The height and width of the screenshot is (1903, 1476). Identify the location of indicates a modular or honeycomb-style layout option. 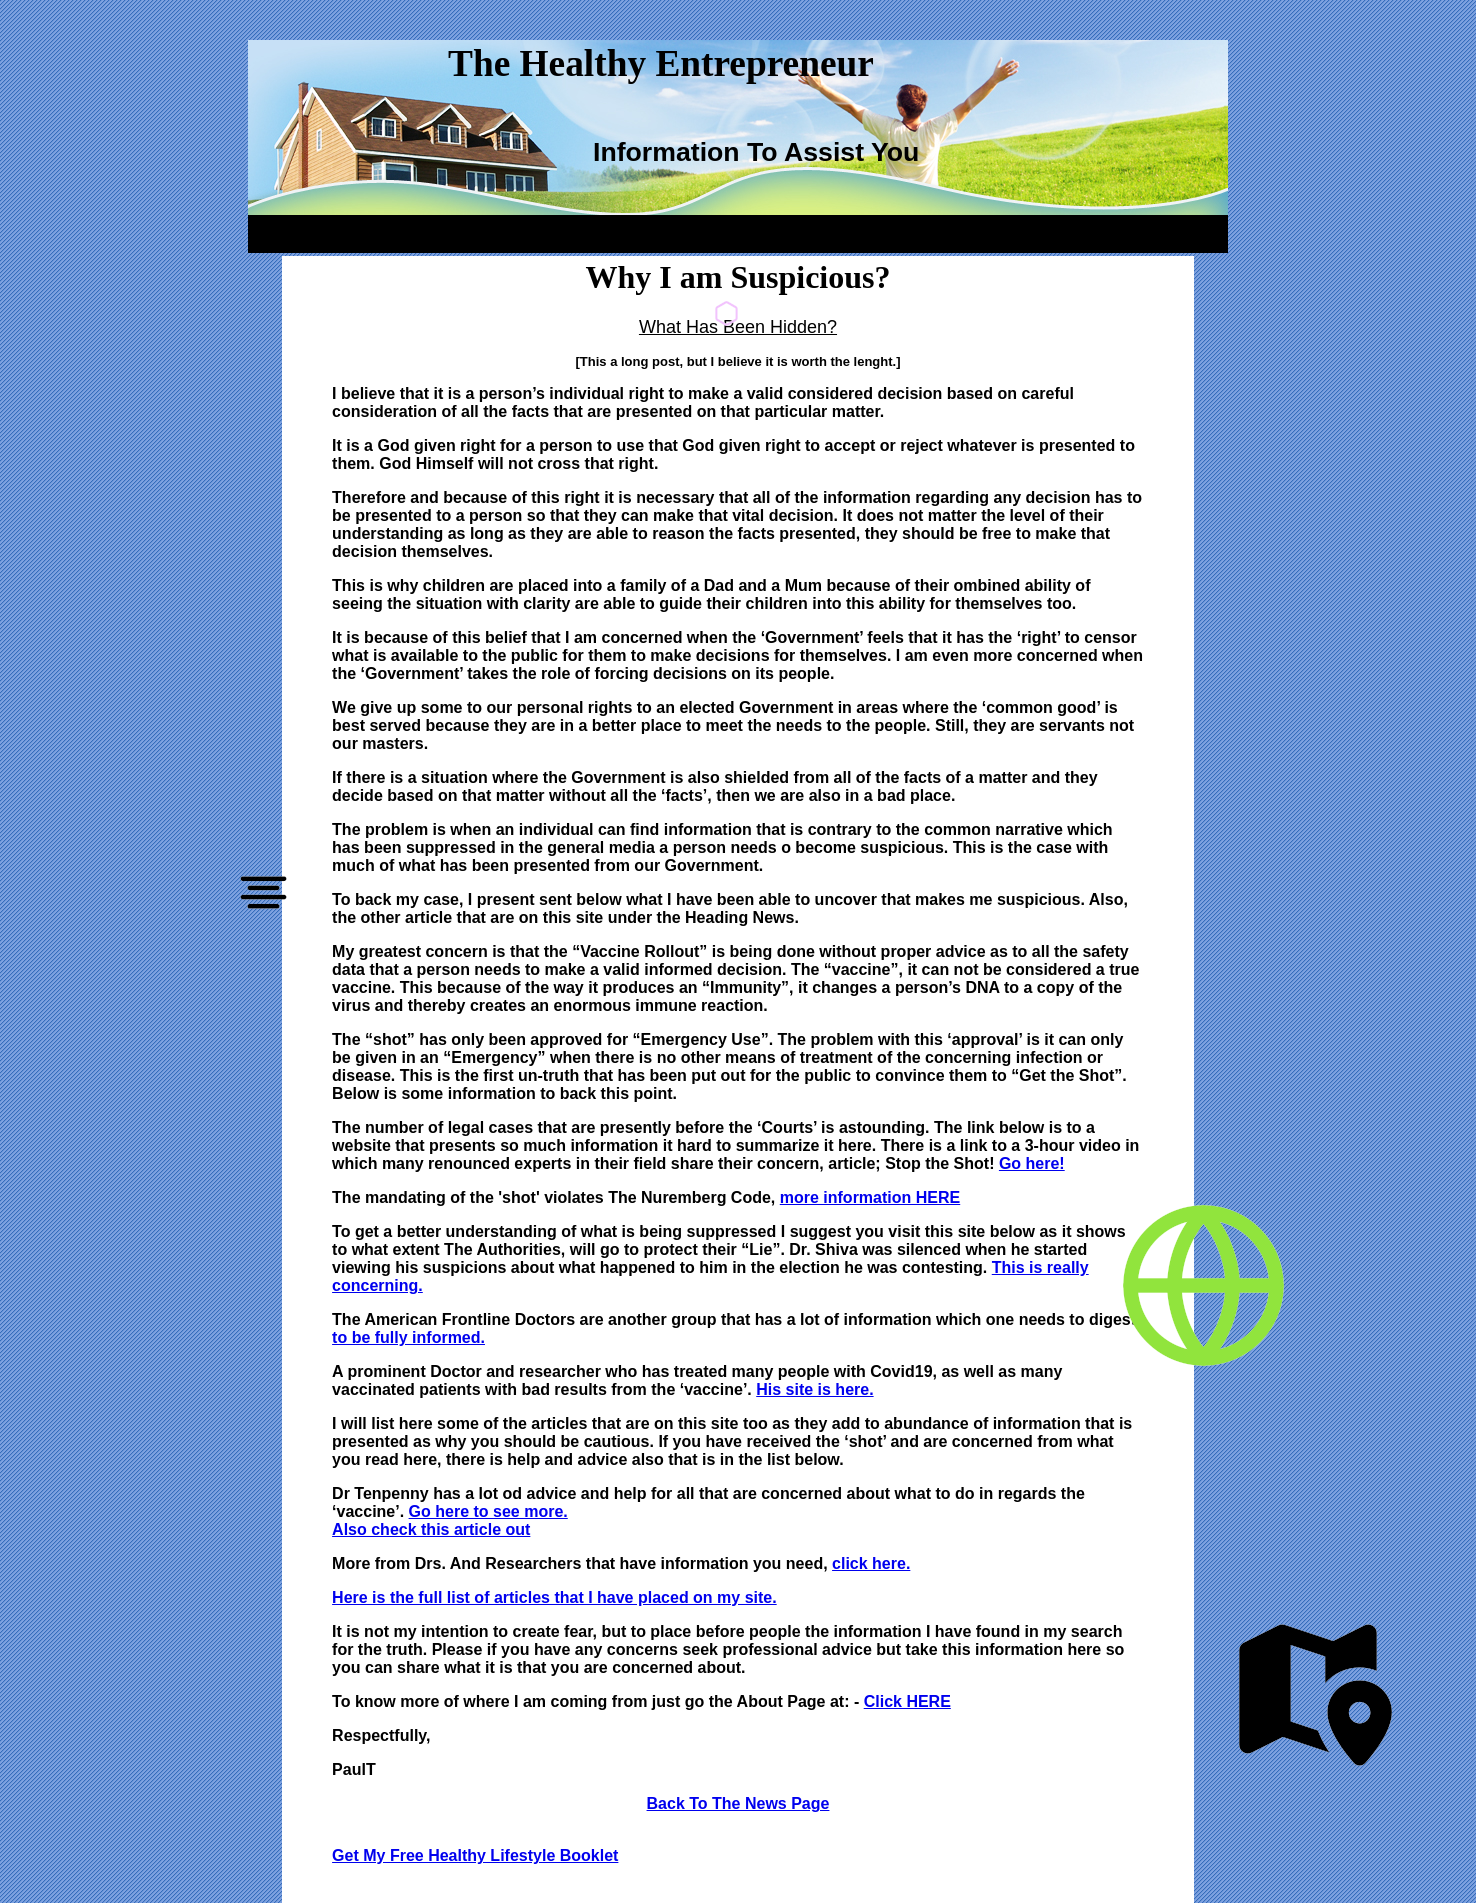
(726, 313).